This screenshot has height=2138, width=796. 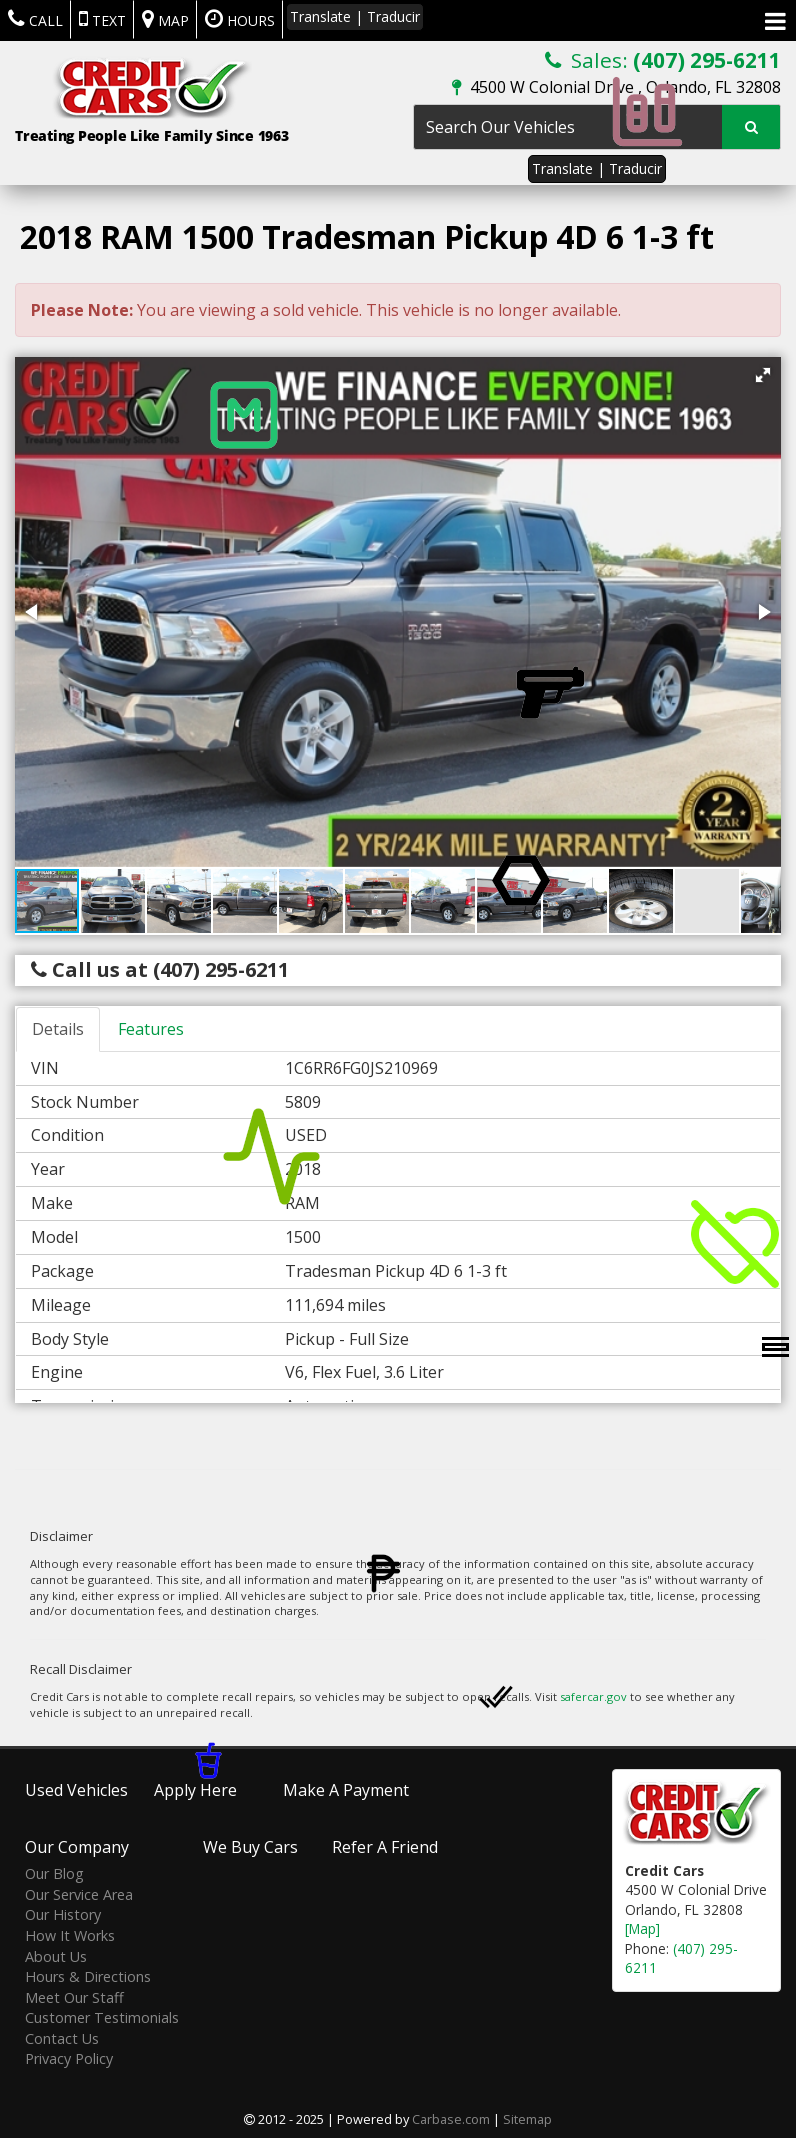 I want to click on unverified data breakpoint in debug mode, so click(x=523, y=880).